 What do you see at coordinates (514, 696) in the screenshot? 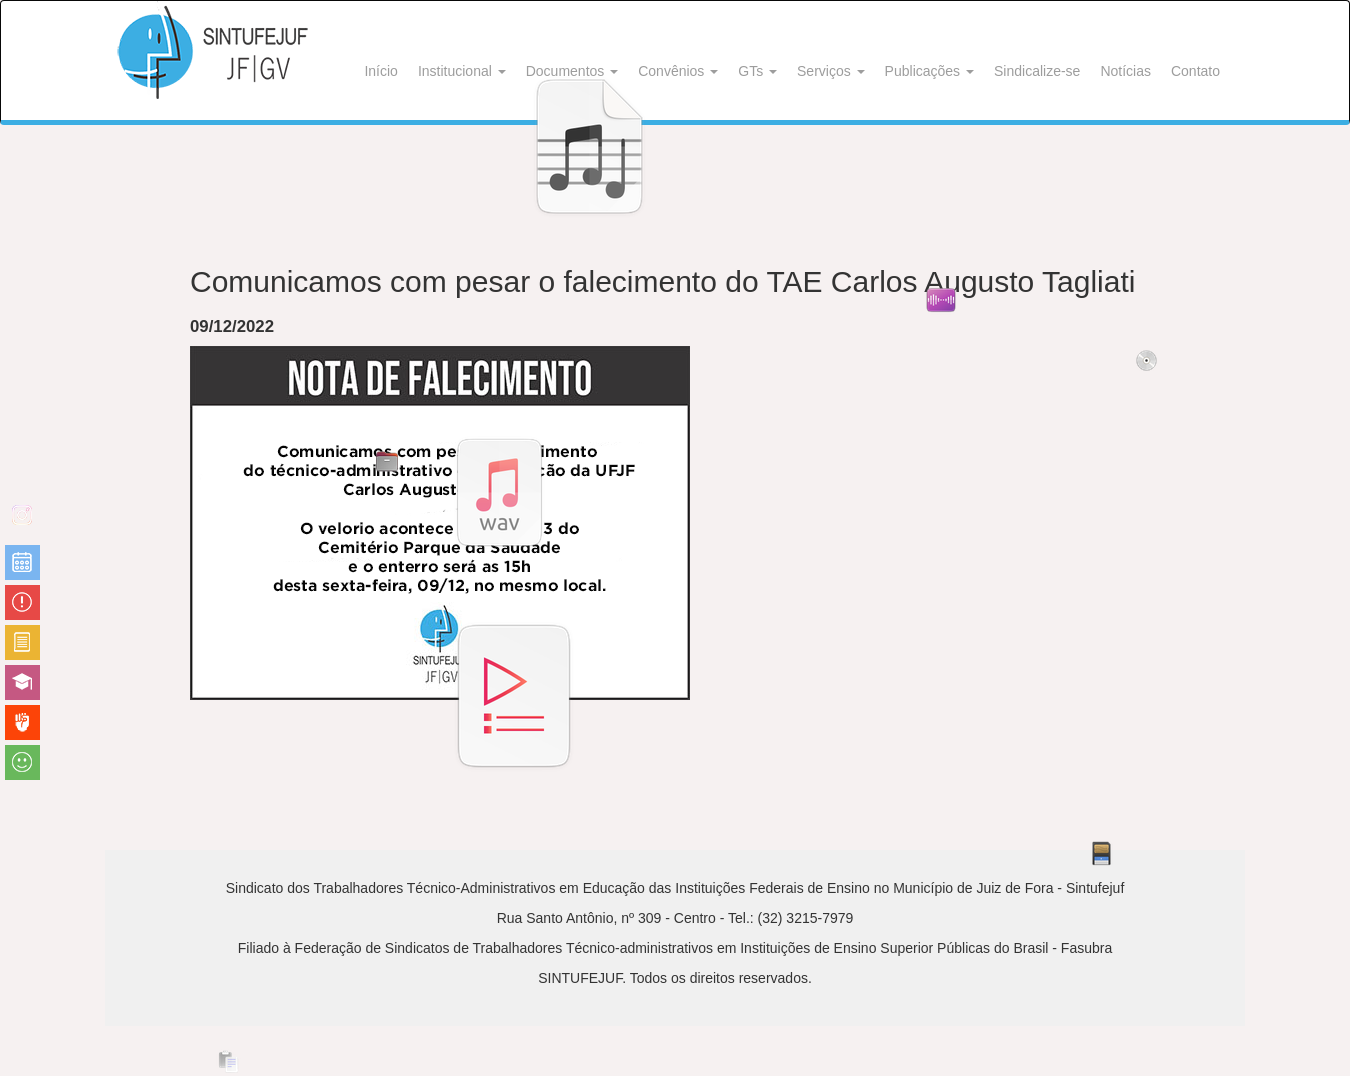
I see `open a playlist file` at bounding box center [514, 696].